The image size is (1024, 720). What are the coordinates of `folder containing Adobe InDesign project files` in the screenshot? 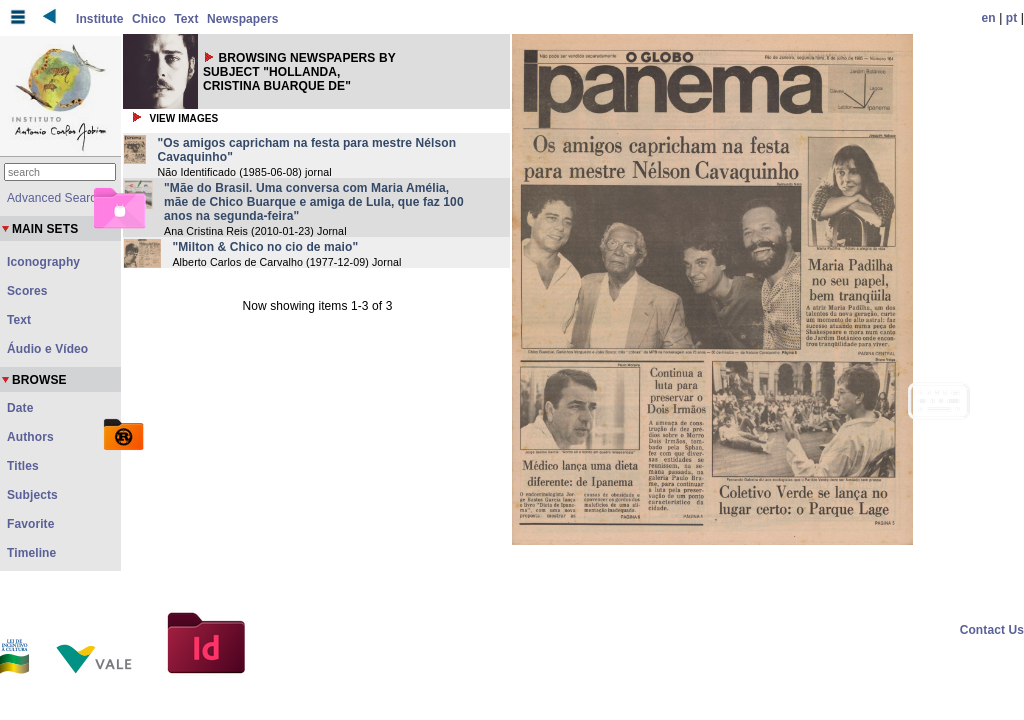 It's located at (206, 645).